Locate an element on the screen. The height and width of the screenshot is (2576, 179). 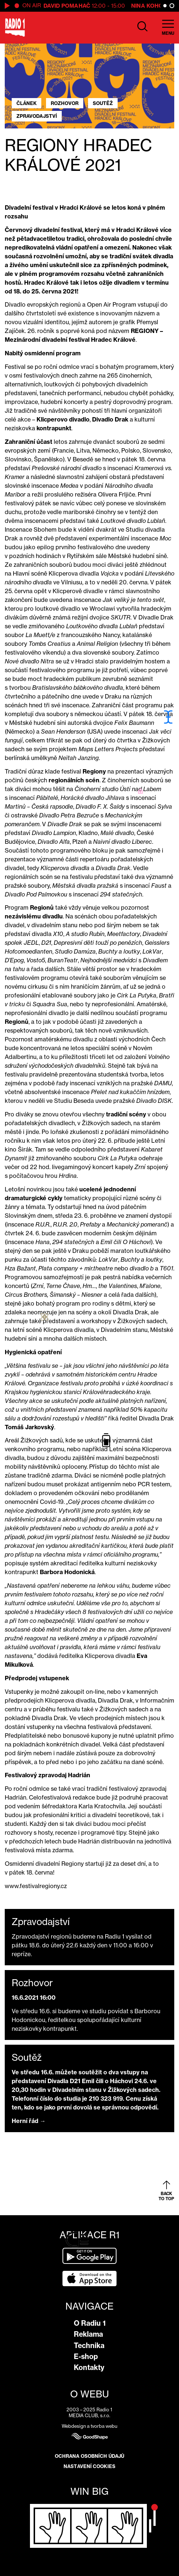
toggle vehicle headlights on/off is located at coordinates (77, 2239).